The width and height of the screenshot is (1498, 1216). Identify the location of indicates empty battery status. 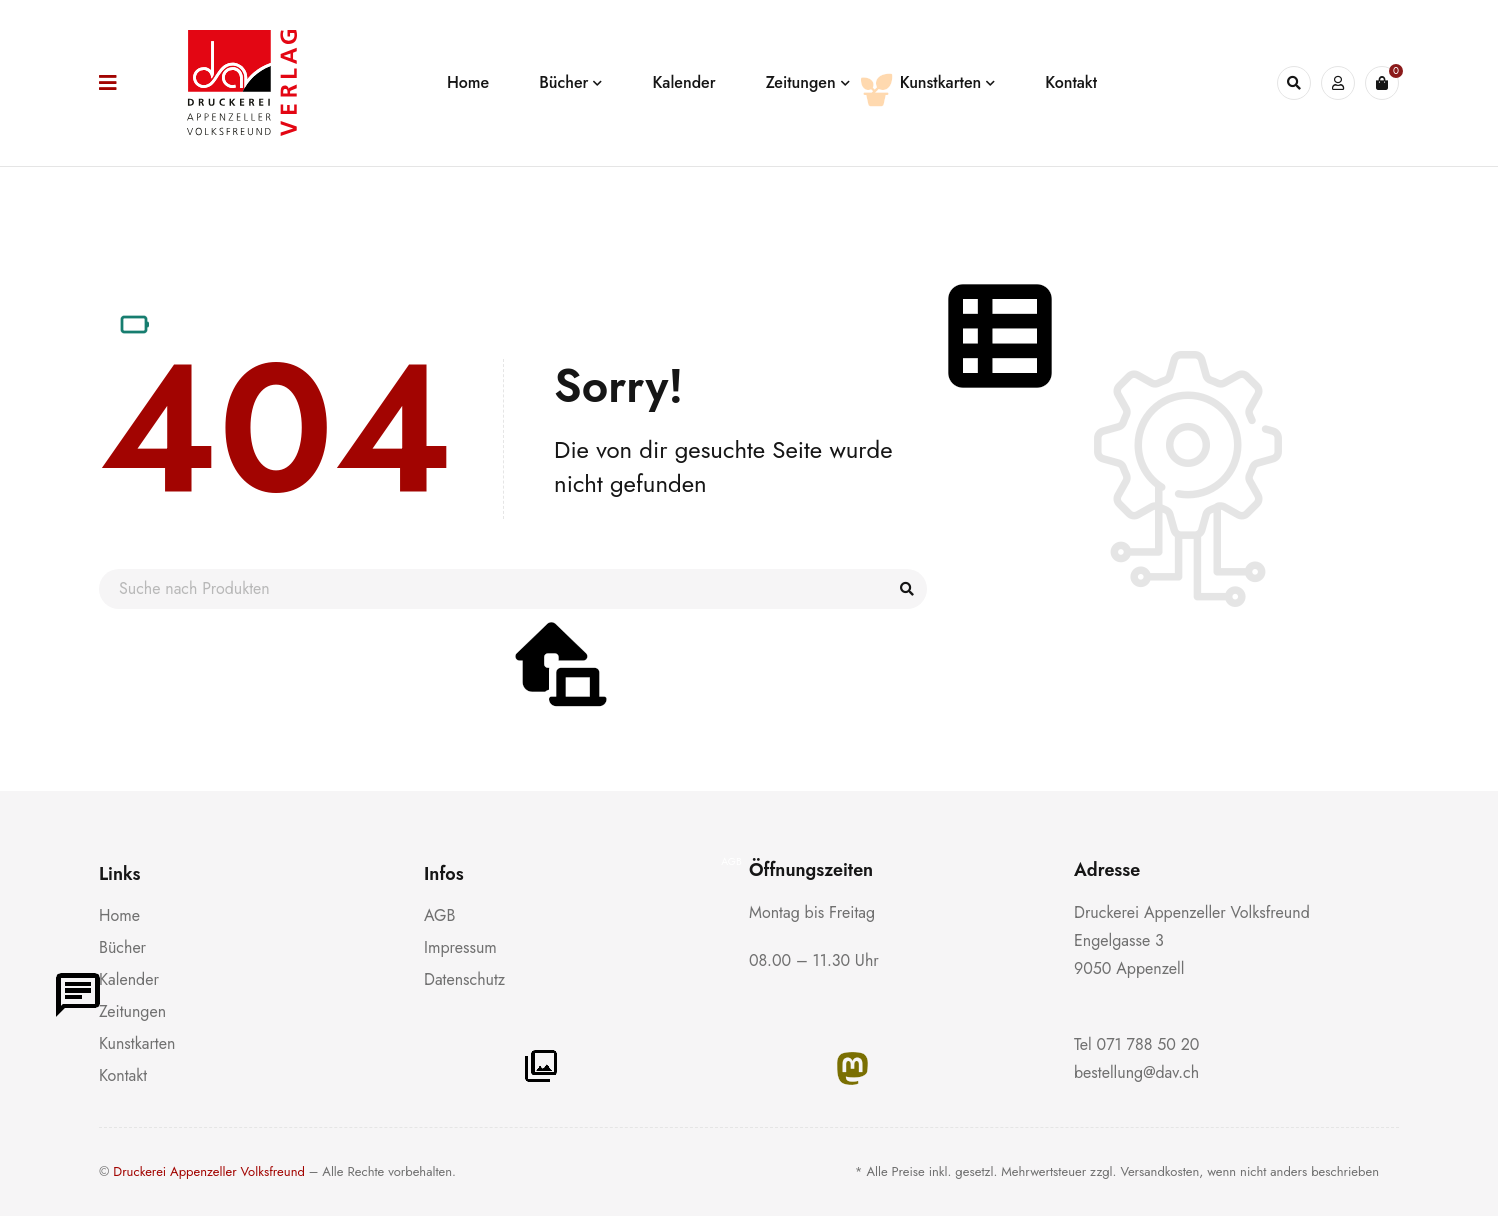
(134, 323).